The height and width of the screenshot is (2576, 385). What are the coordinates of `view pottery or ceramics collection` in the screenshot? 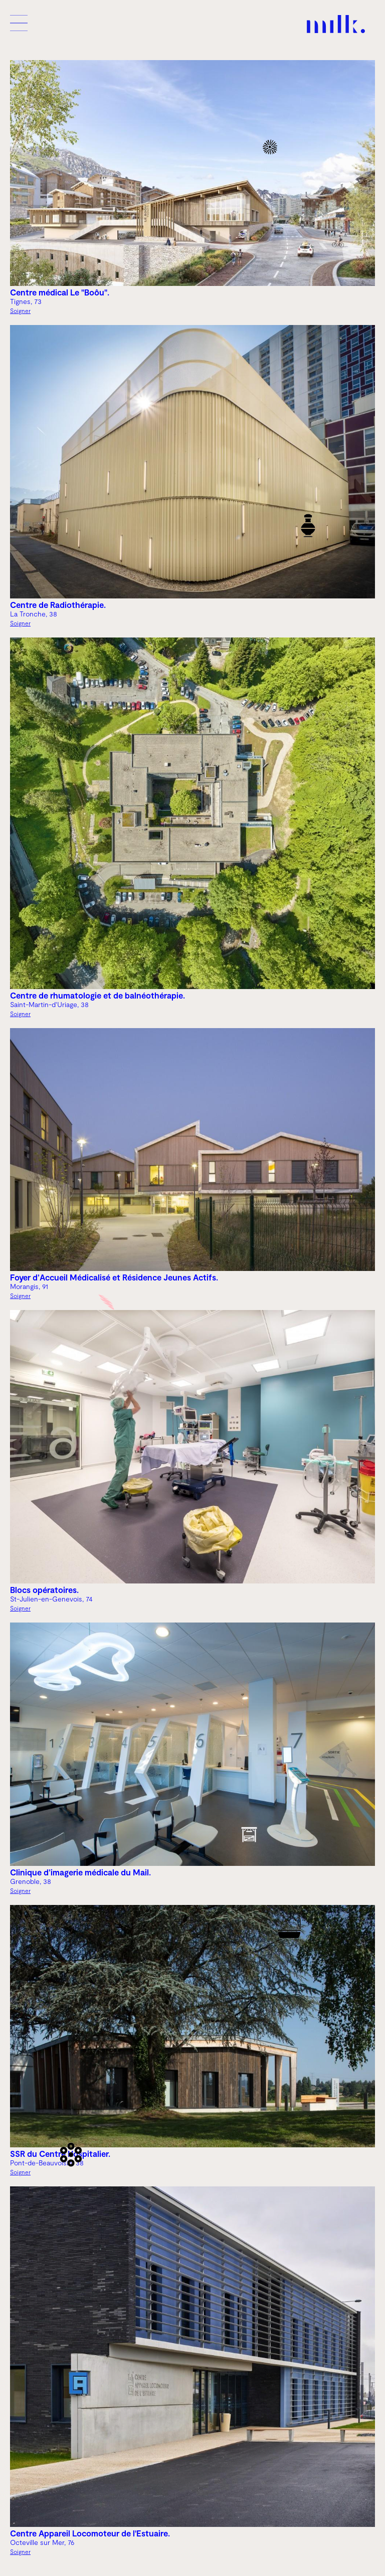 It's located at (308, 525).